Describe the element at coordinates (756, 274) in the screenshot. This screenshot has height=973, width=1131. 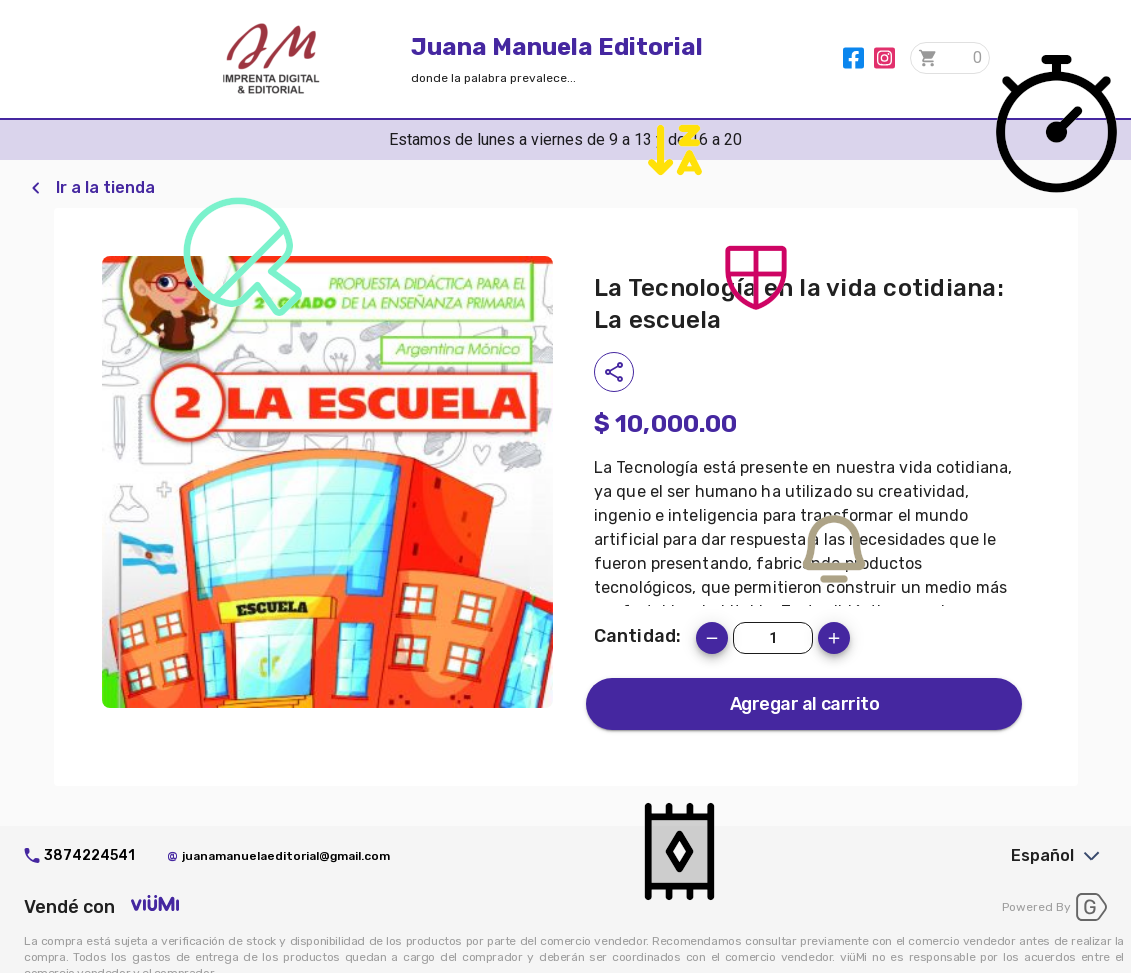
I see `view security or protection settings` at that location.